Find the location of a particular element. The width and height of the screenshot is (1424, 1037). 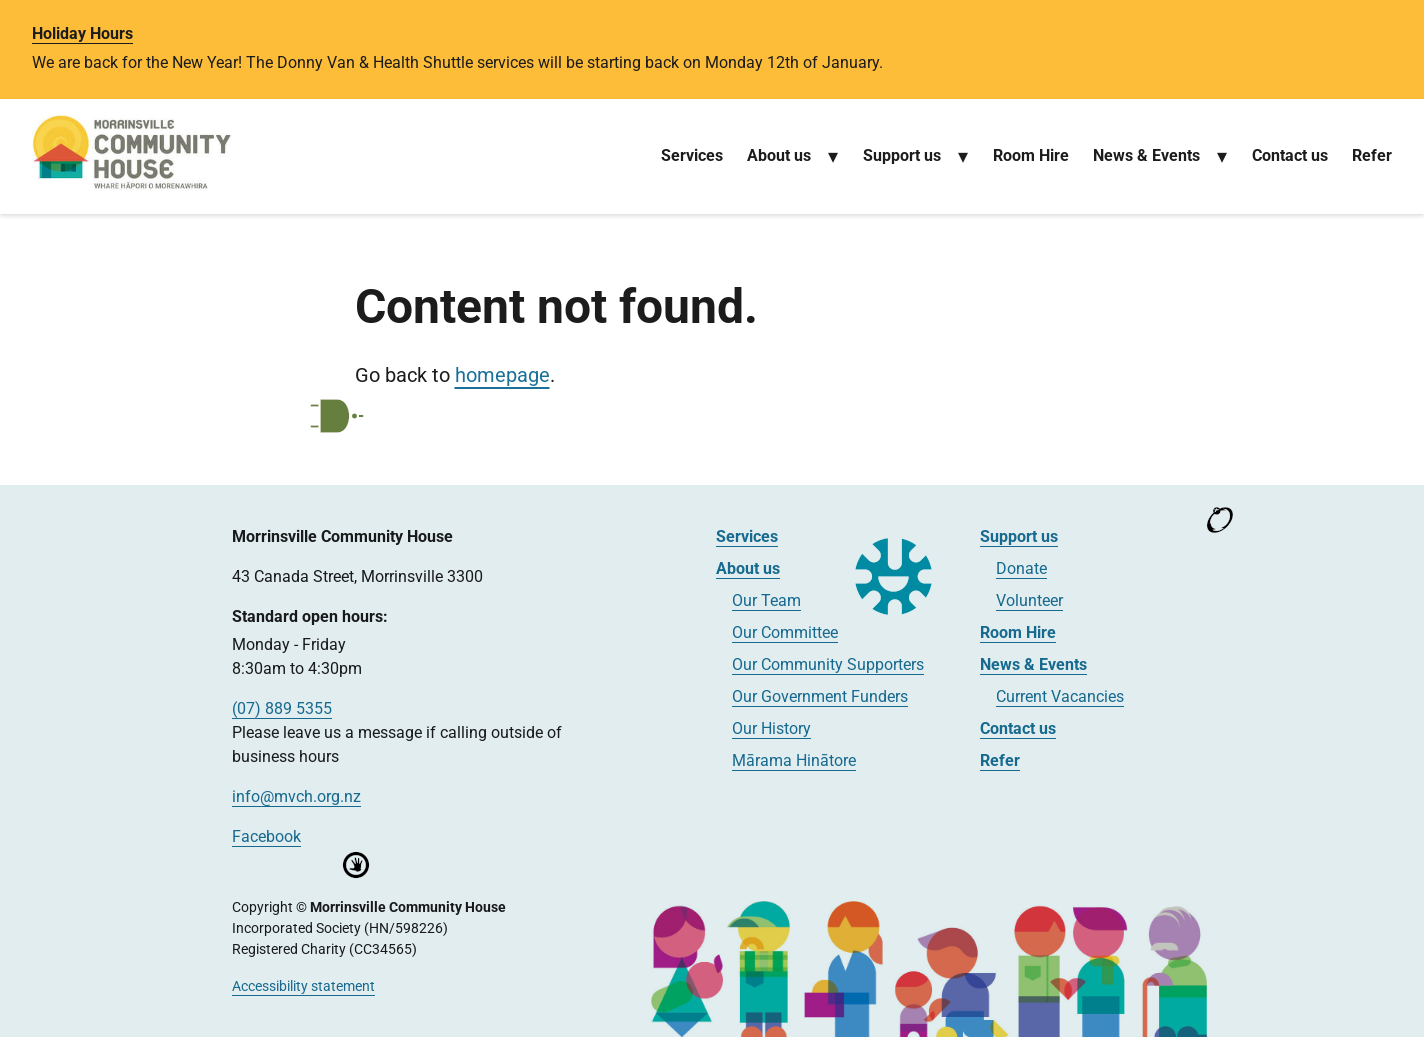

decorative abstract game element or badge is located at coordinates (893, 576).